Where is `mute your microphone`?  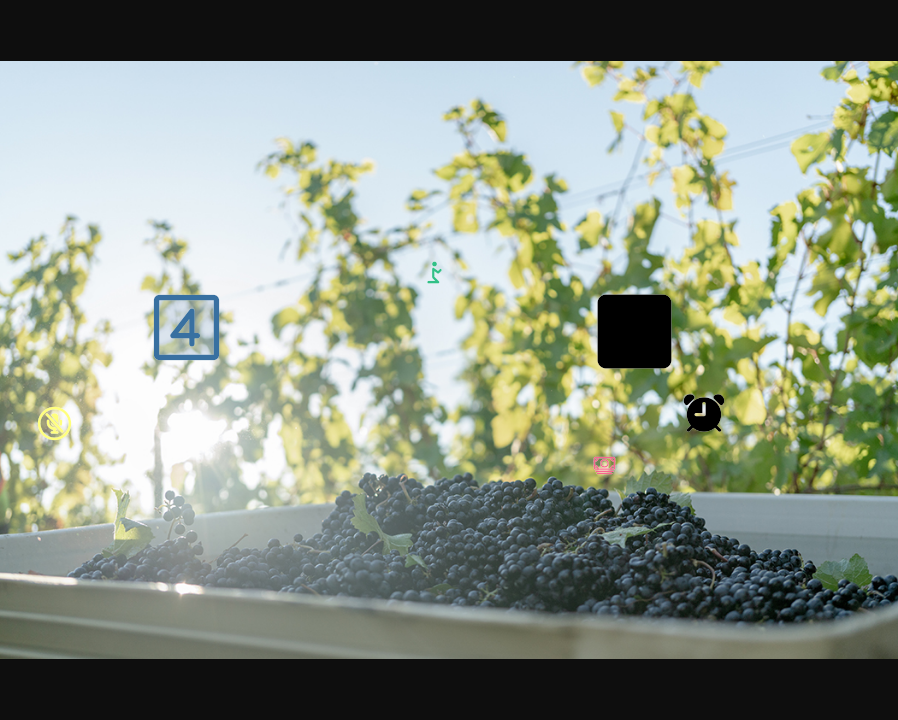
mute your microphone is located at coordinates (54, 423).